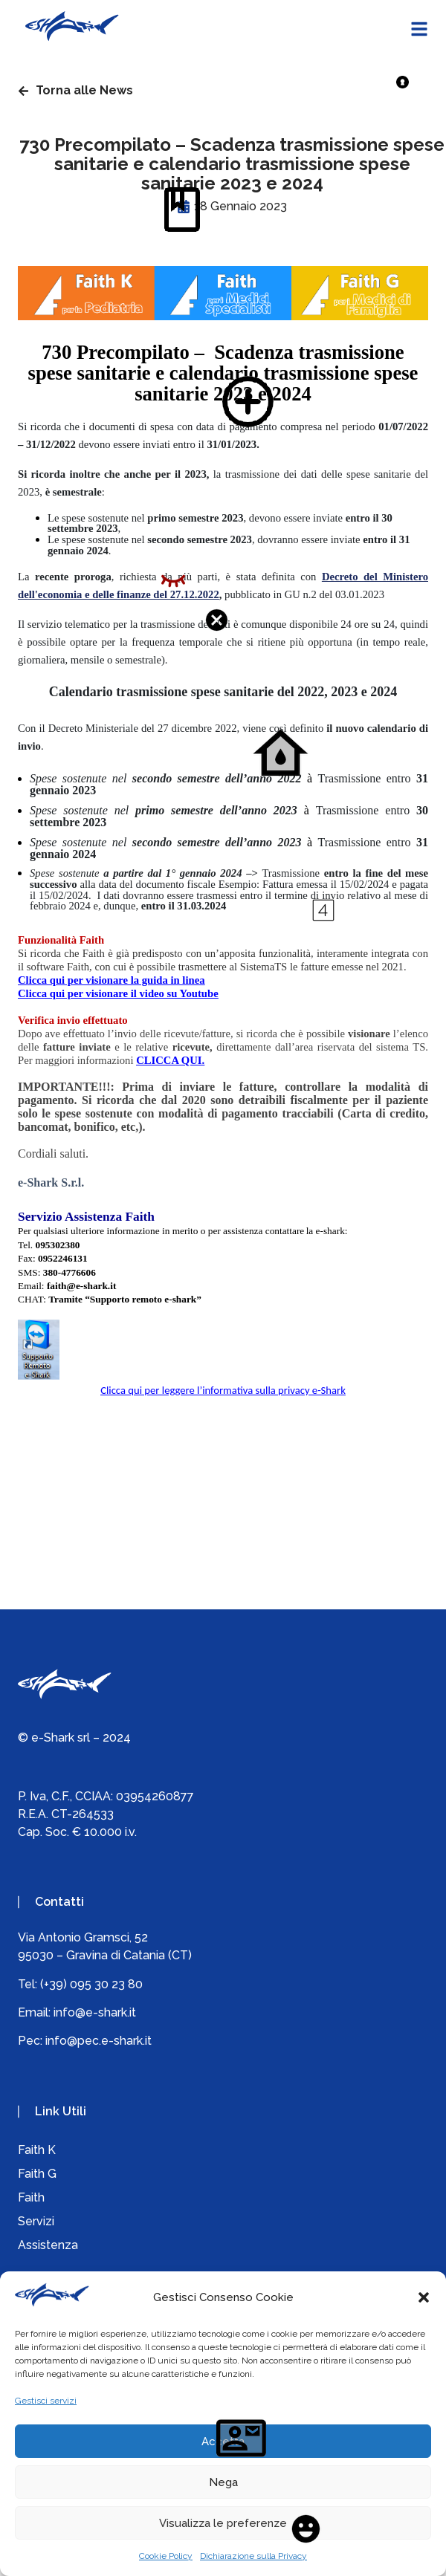 The height and width of the screenshot is (2576, 446). Describe the element at coordinates (216, 620) in the screenshot. I see `cancel or close the current action` at that location.